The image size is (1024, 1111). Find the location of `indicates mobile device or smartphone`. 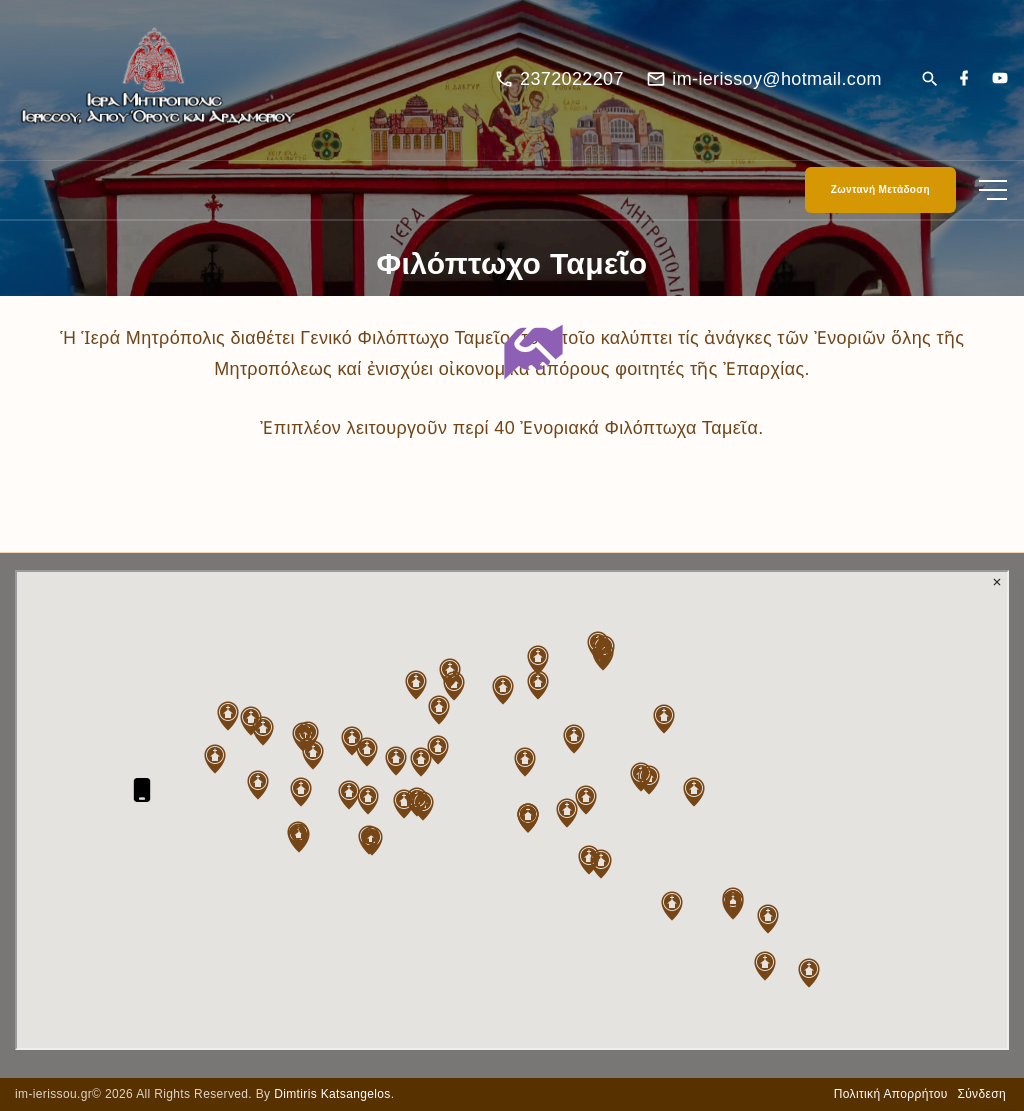

indicates mobile device or smartphone is located at coordinates (142, 790).